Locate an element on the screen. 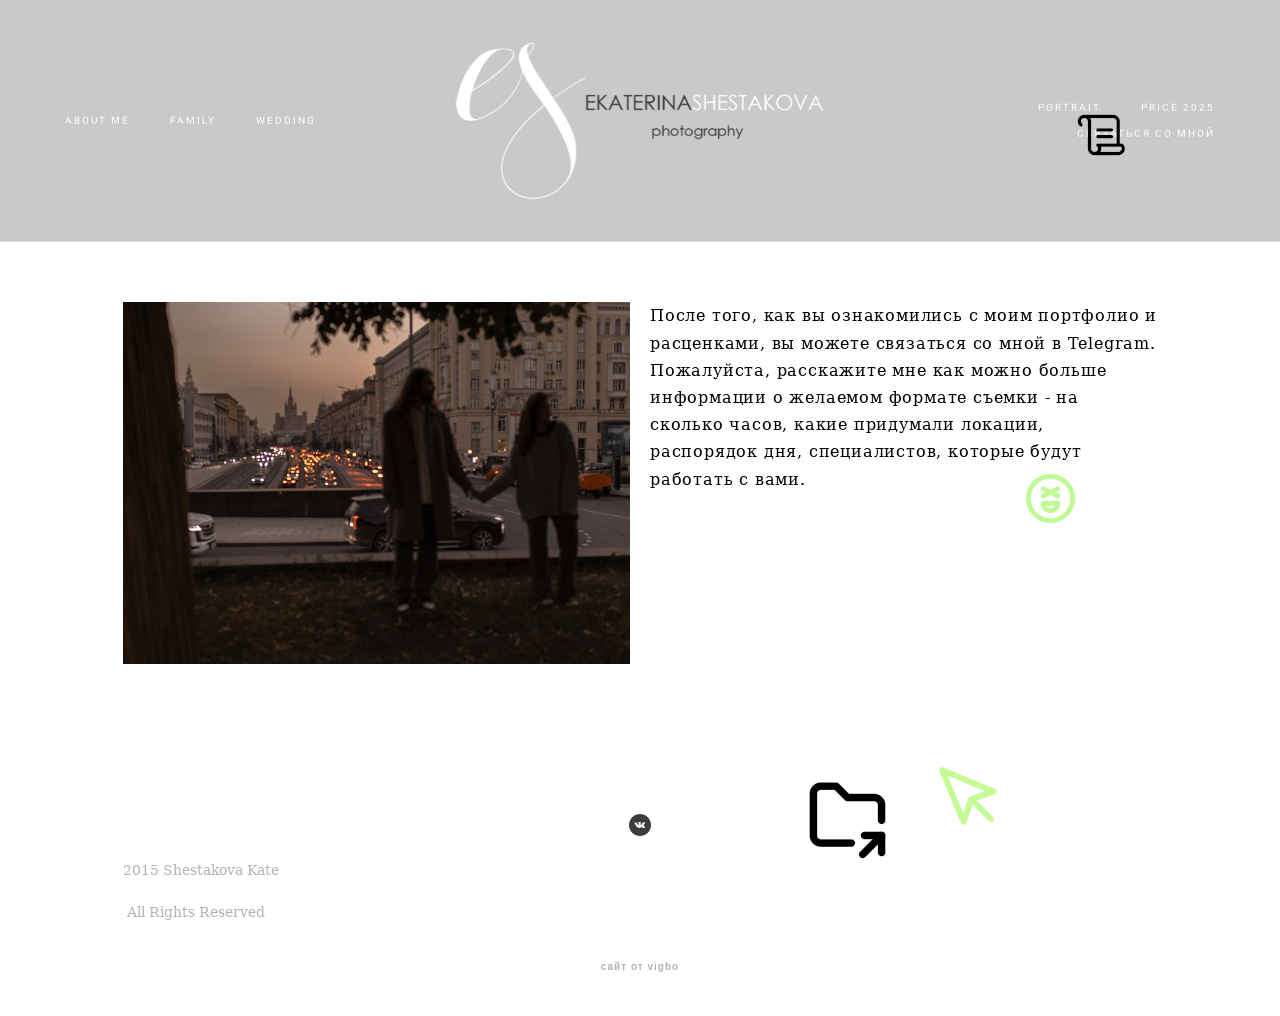  share a folder with others is located at coordinates (847, 816).